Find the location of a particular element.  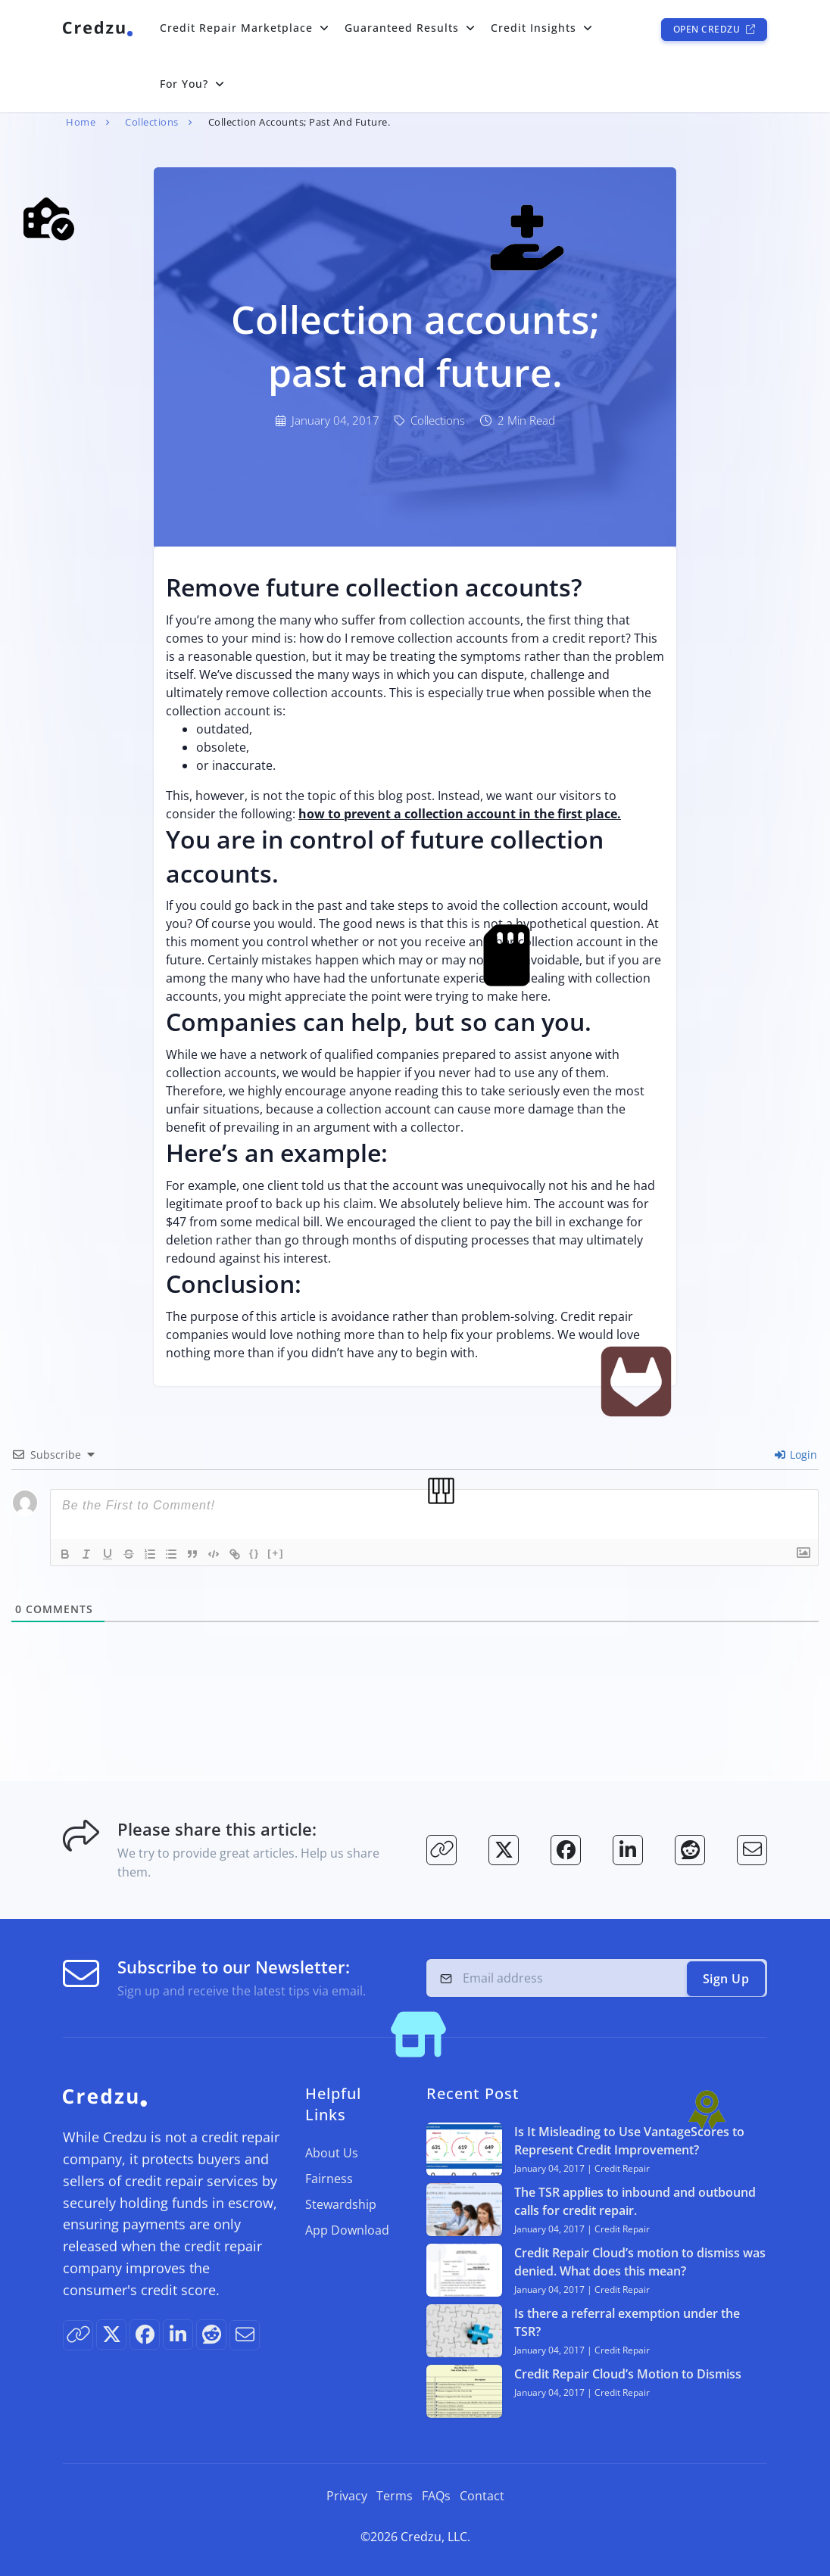

open GitLab repository is located at coordinates (636, 1381).